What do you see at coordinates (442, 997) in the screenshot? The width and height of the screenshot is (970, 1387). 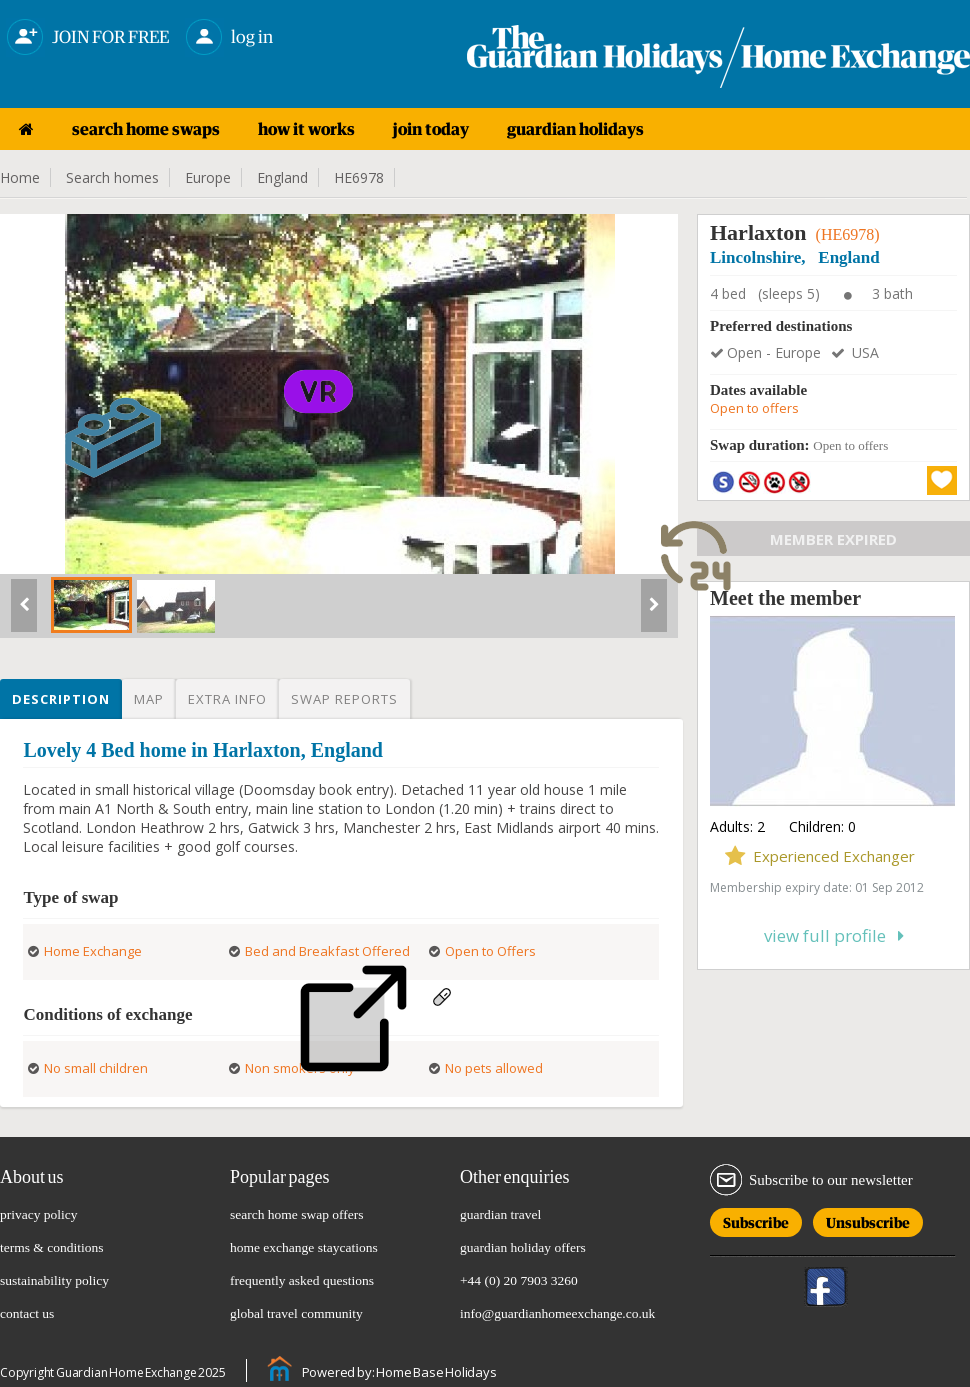 I see `view medication information` at bounding box center [442, 997].